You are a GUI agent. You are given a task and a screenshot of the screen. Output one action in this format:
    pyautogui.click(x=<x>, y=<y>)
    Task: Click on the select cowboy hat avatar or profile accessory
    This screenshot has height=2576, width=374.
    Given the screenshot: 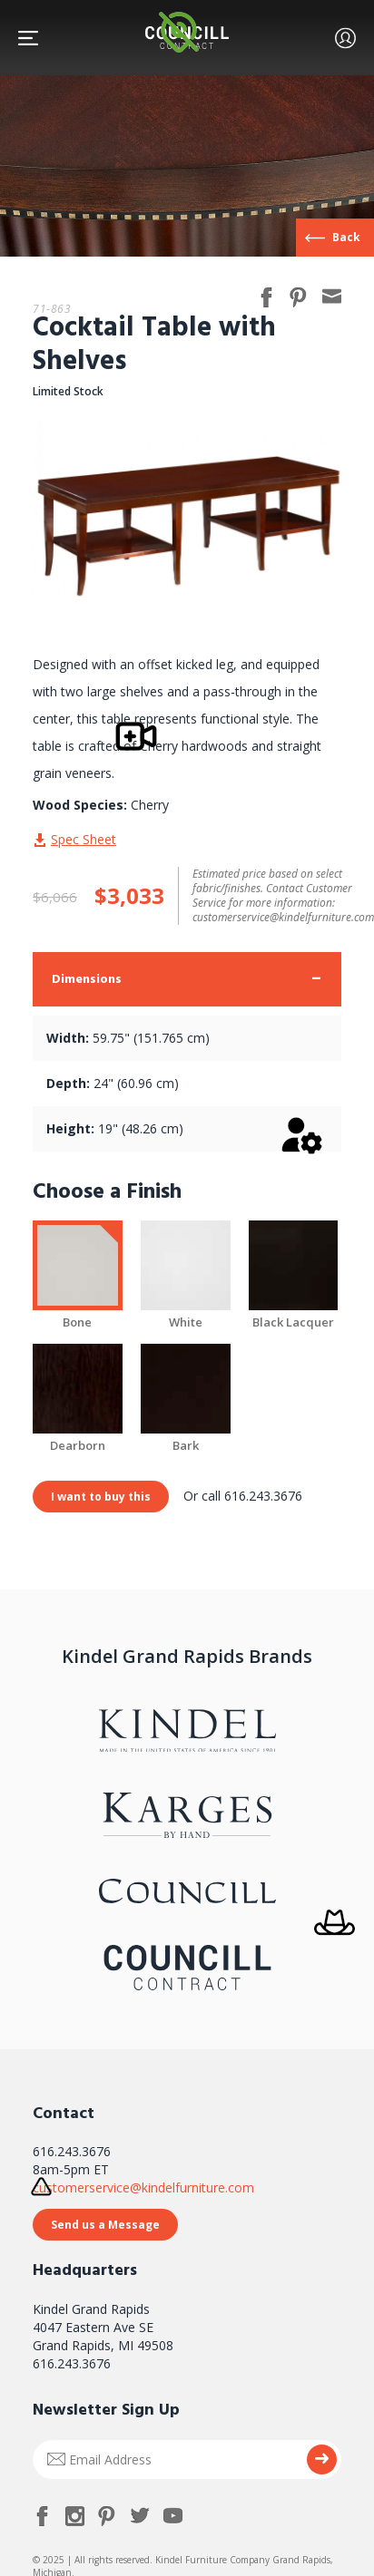 What is the action you would take?
    pyautogui.click(x=334, y=1923)
    